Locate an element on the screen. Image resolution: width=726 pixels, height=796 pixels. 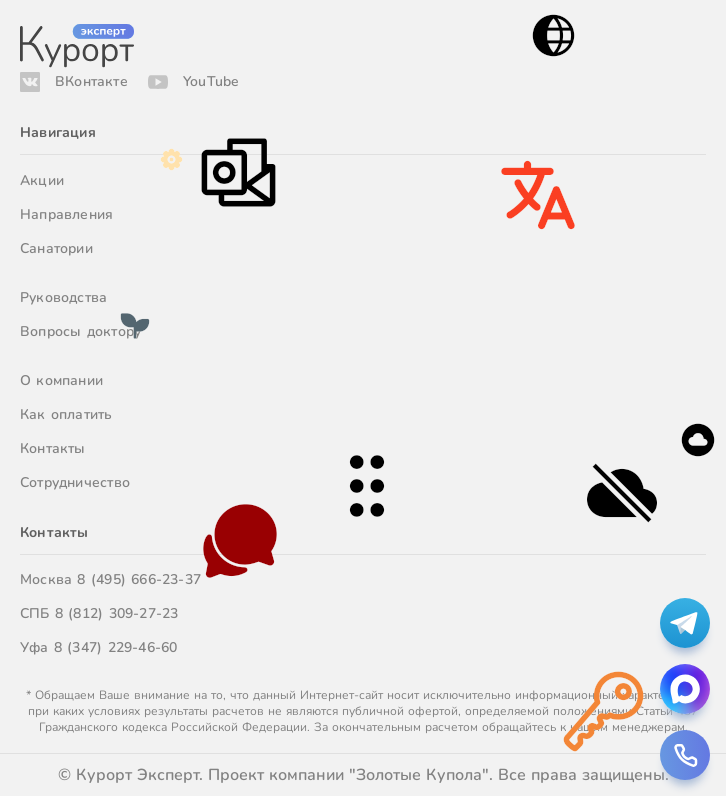
indicates cloud services are unavailable is located at coordinates (622, 493).